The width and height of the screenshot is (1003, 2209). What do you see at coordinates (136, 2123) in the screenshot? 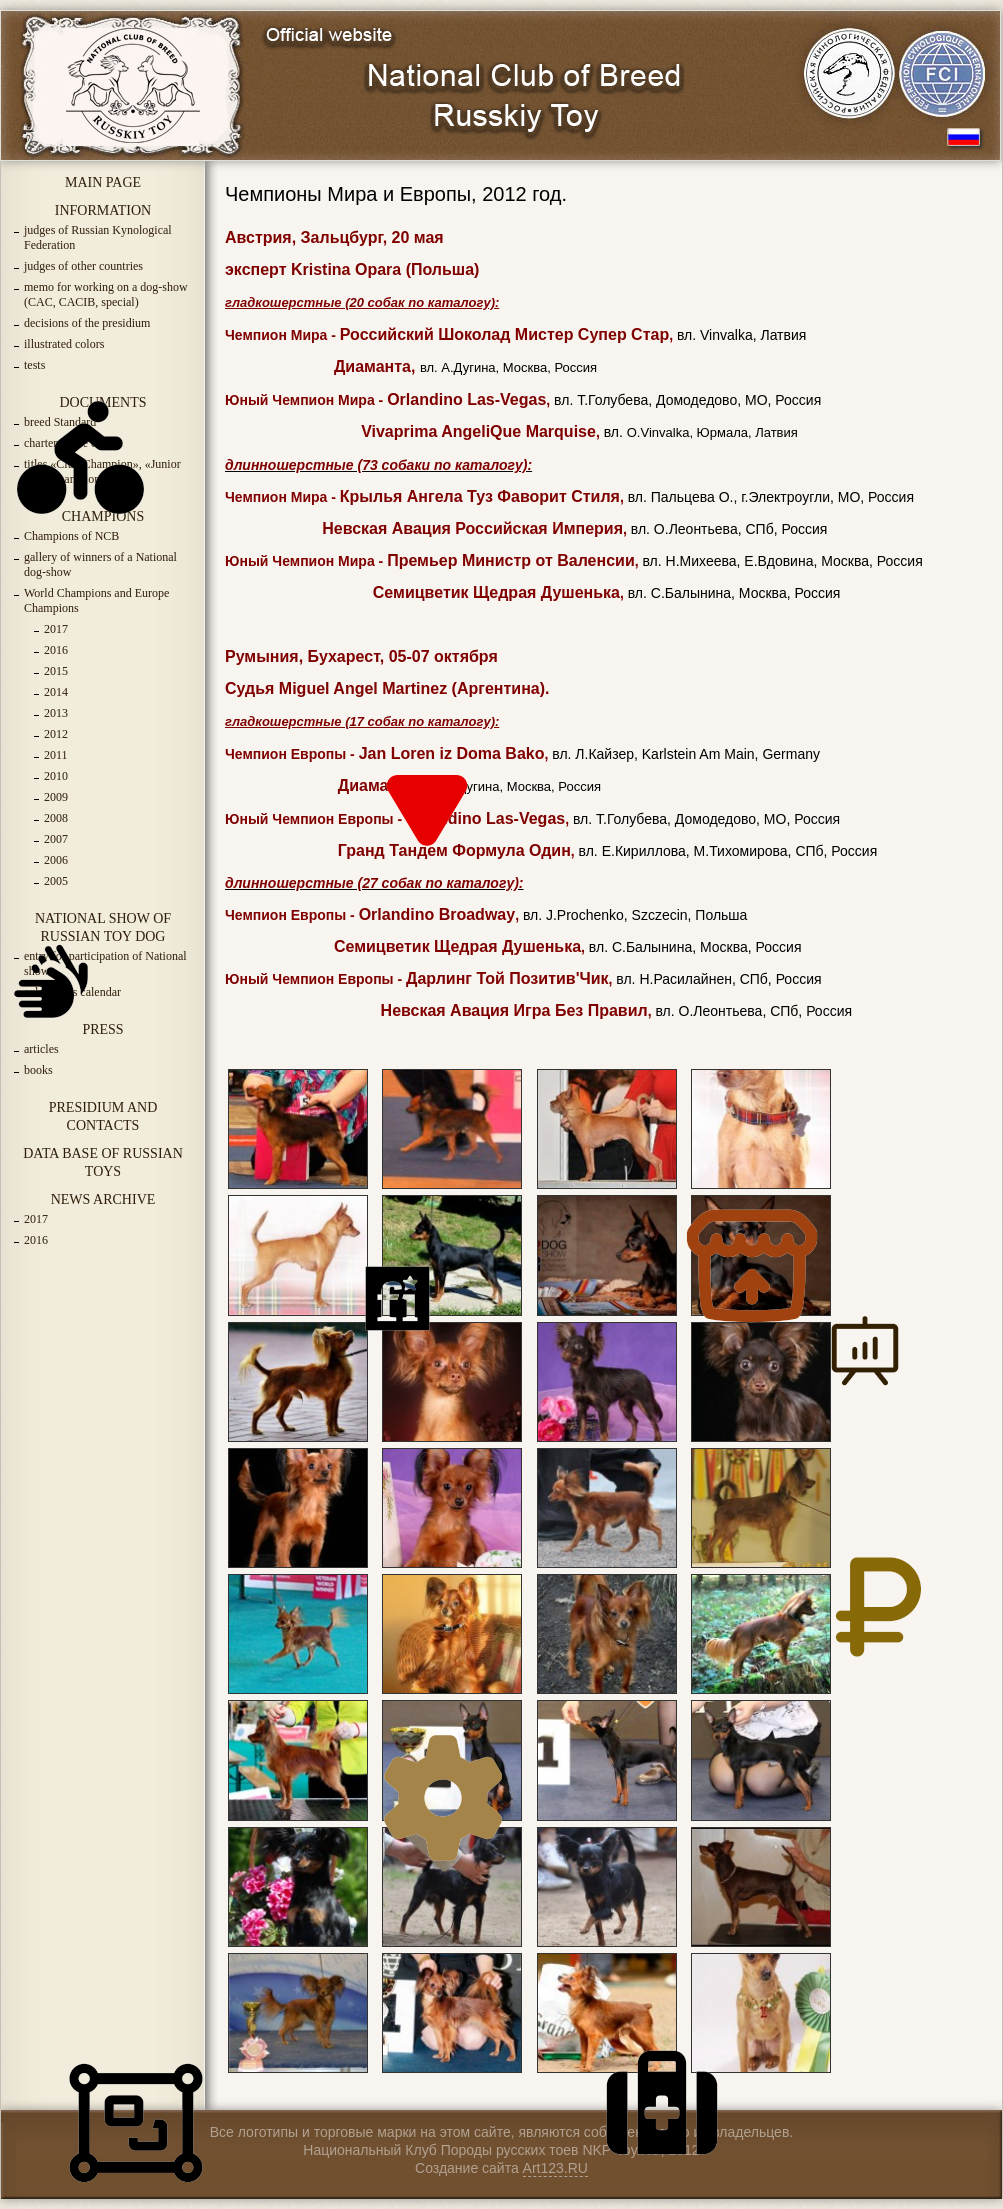
I see `group selected objects together` at bounding box center [136, 2123].